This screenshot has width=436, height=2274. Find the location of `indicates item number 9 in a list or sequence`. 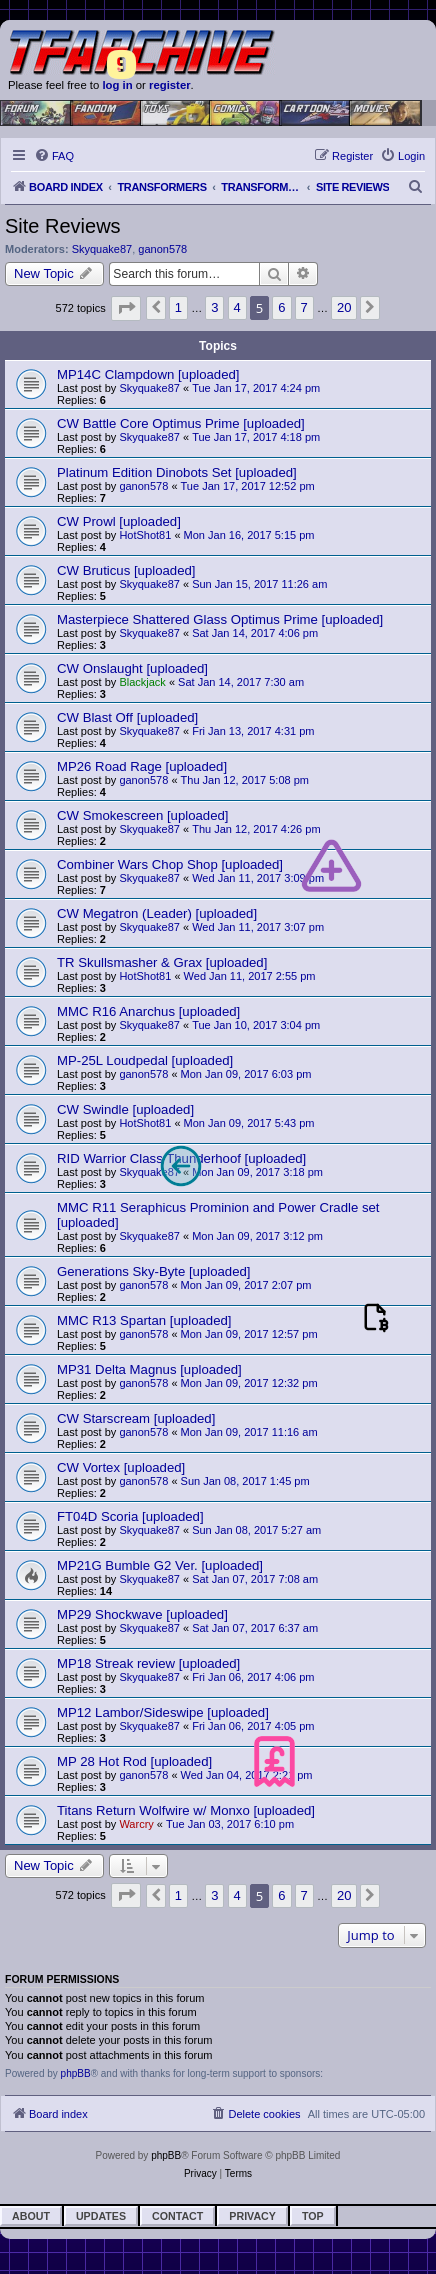

indicates item number 9 in a list or sequence is located at coordinates (121, 64).